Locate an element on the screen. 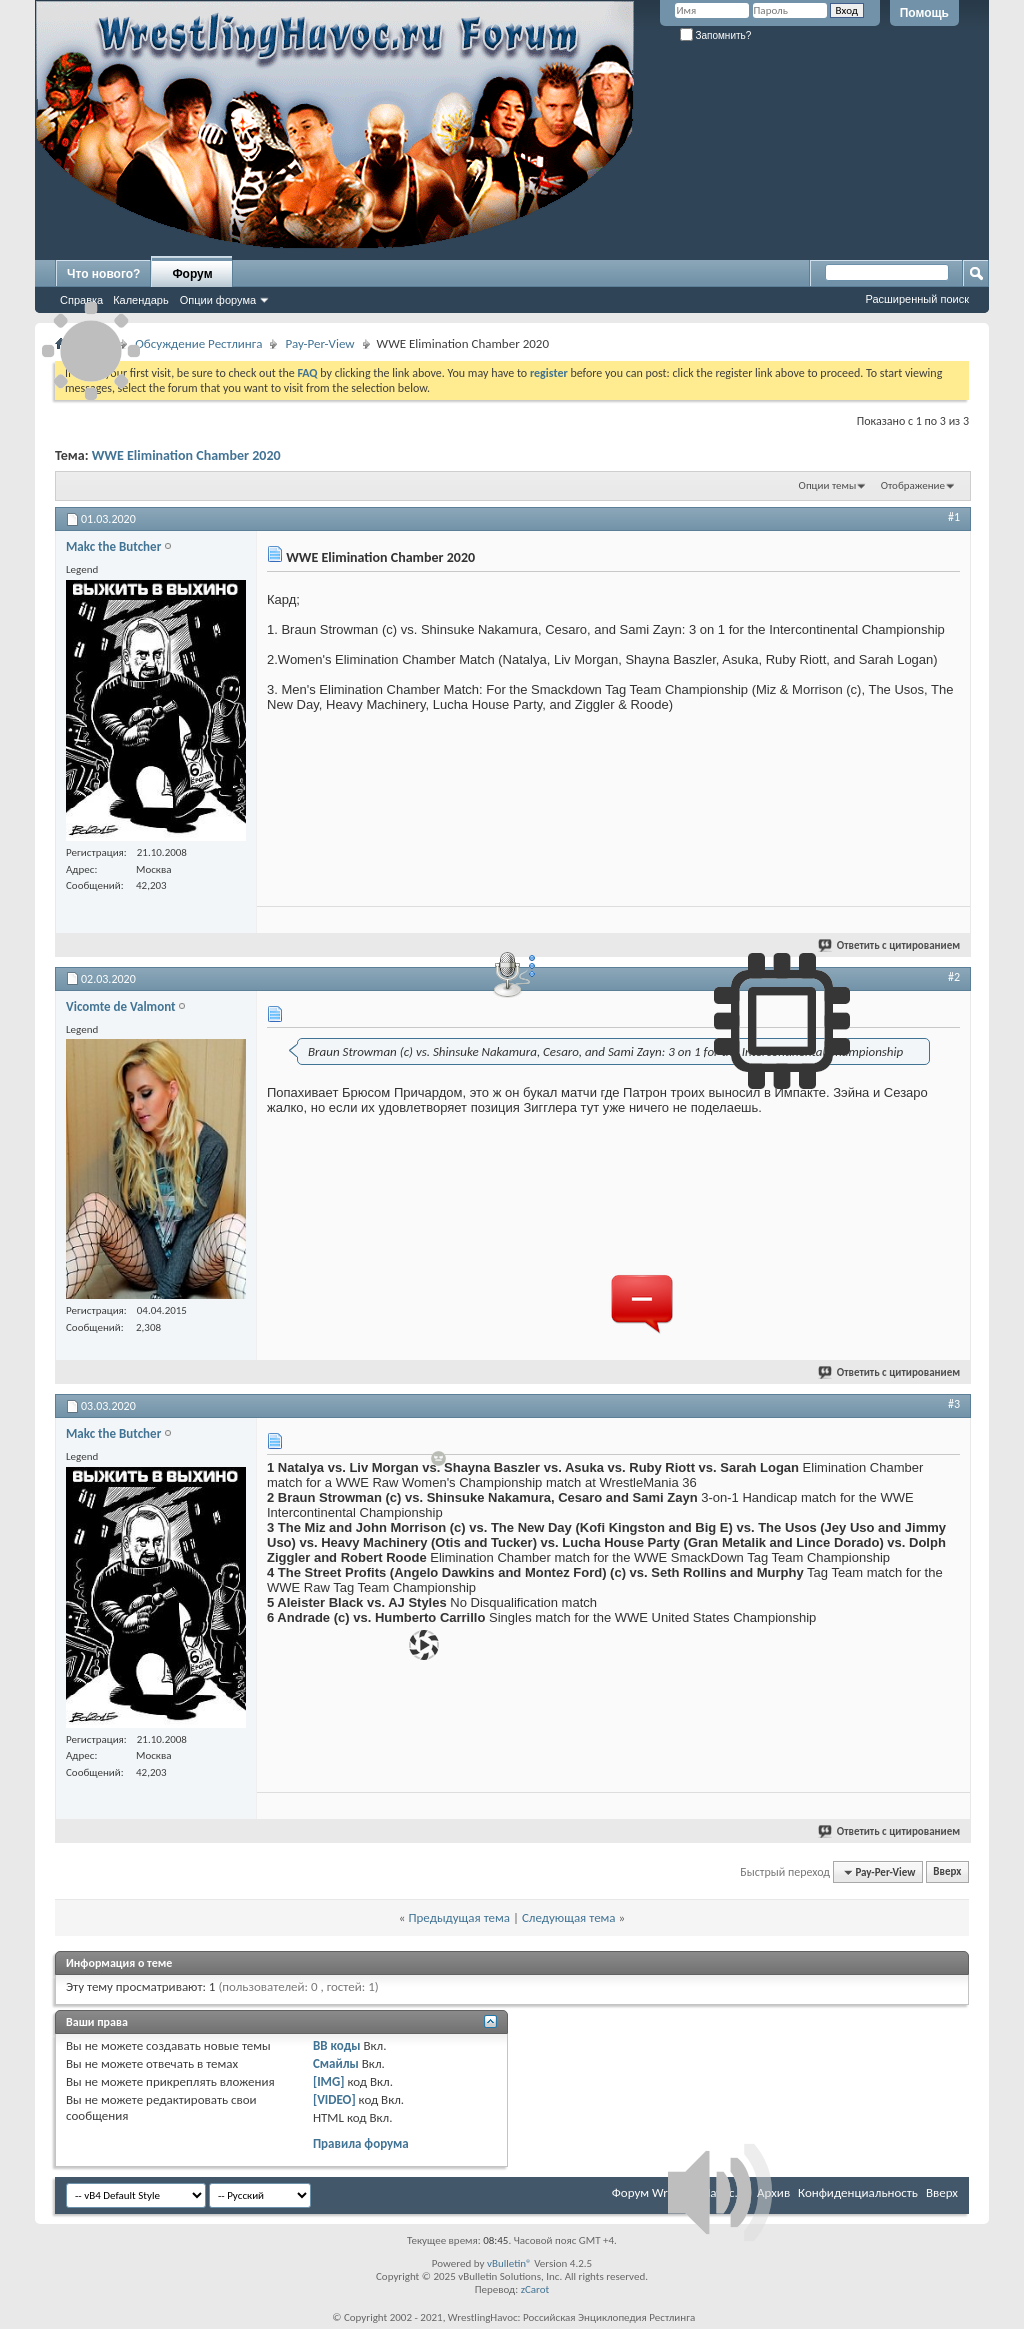 This screenshot has width=1024, height=2329. indicates medium volume level is located at coordinates (723, 2192).